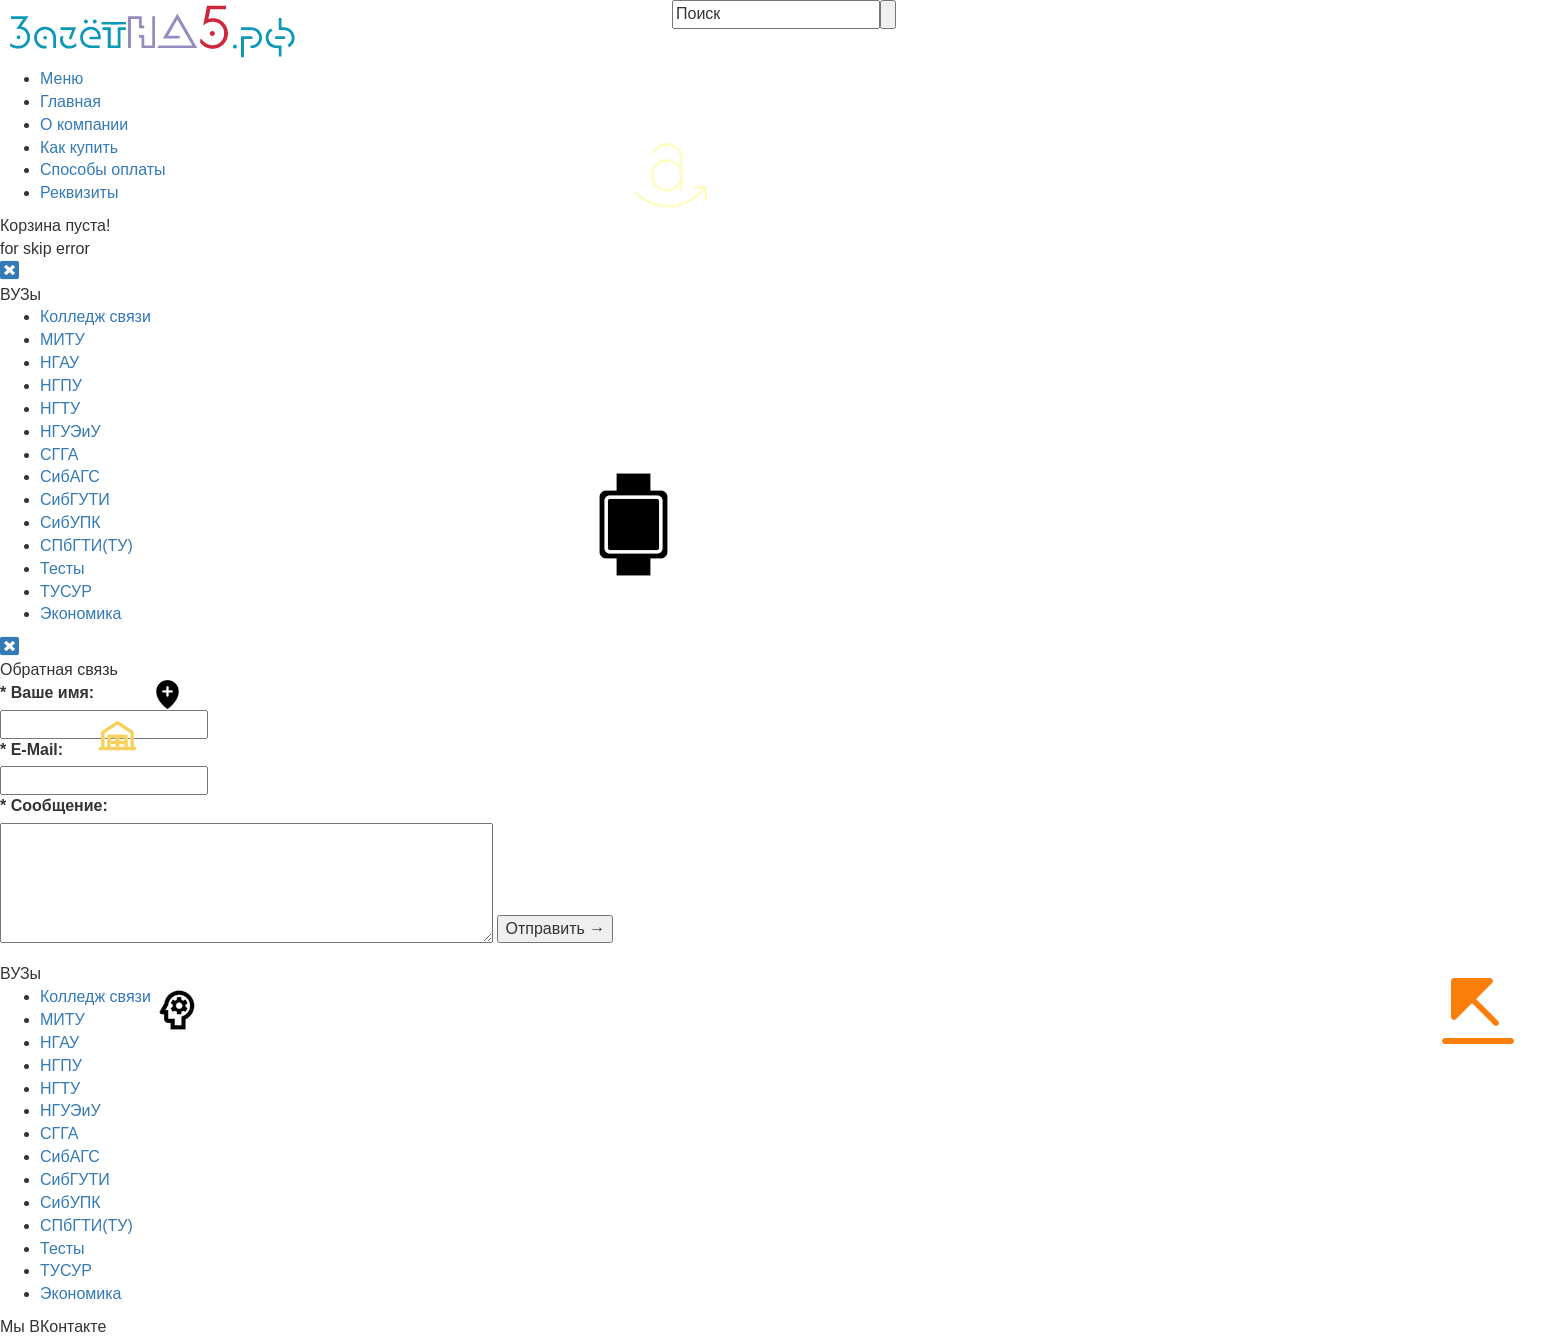 Image resolution: width=1568 pixels, height=1339 pixels. Describe the element at coordinates (117, 737) in the screenshot. I see `access garage or parking settings` at that location.